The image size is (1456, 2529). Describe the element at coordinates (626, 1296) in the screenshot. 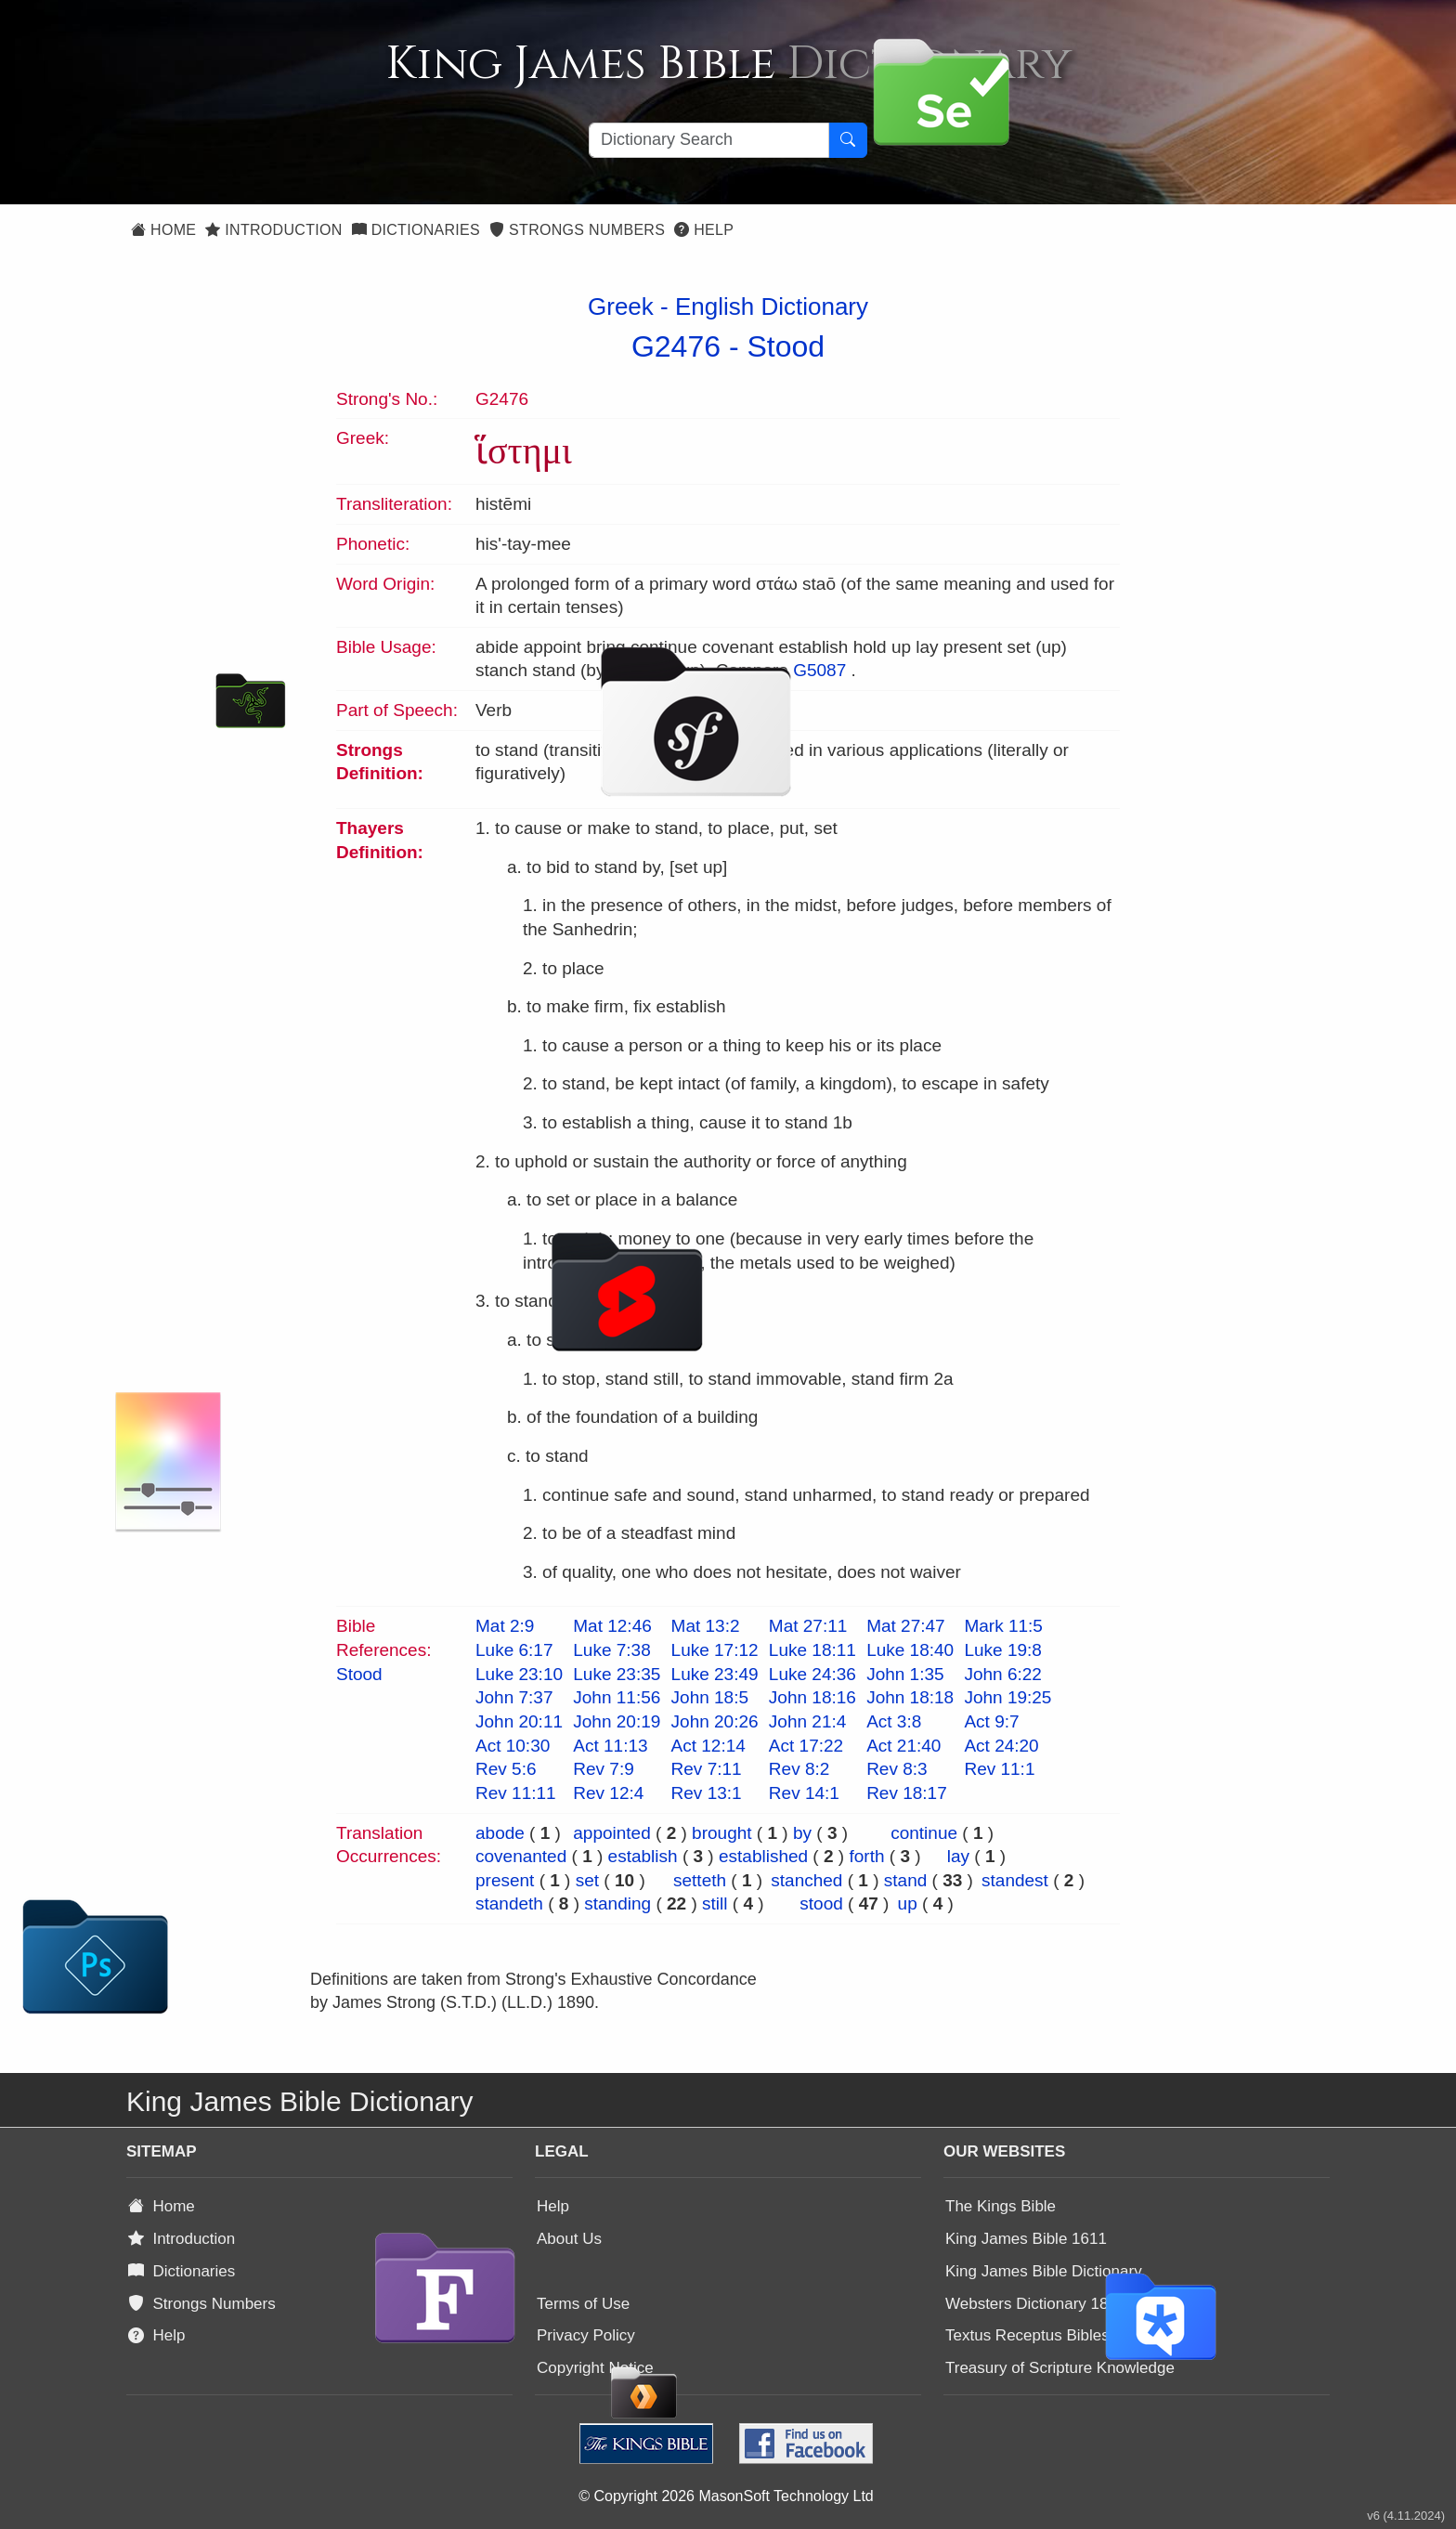

I see `open folder containing youtube shorts downloads` at that location.